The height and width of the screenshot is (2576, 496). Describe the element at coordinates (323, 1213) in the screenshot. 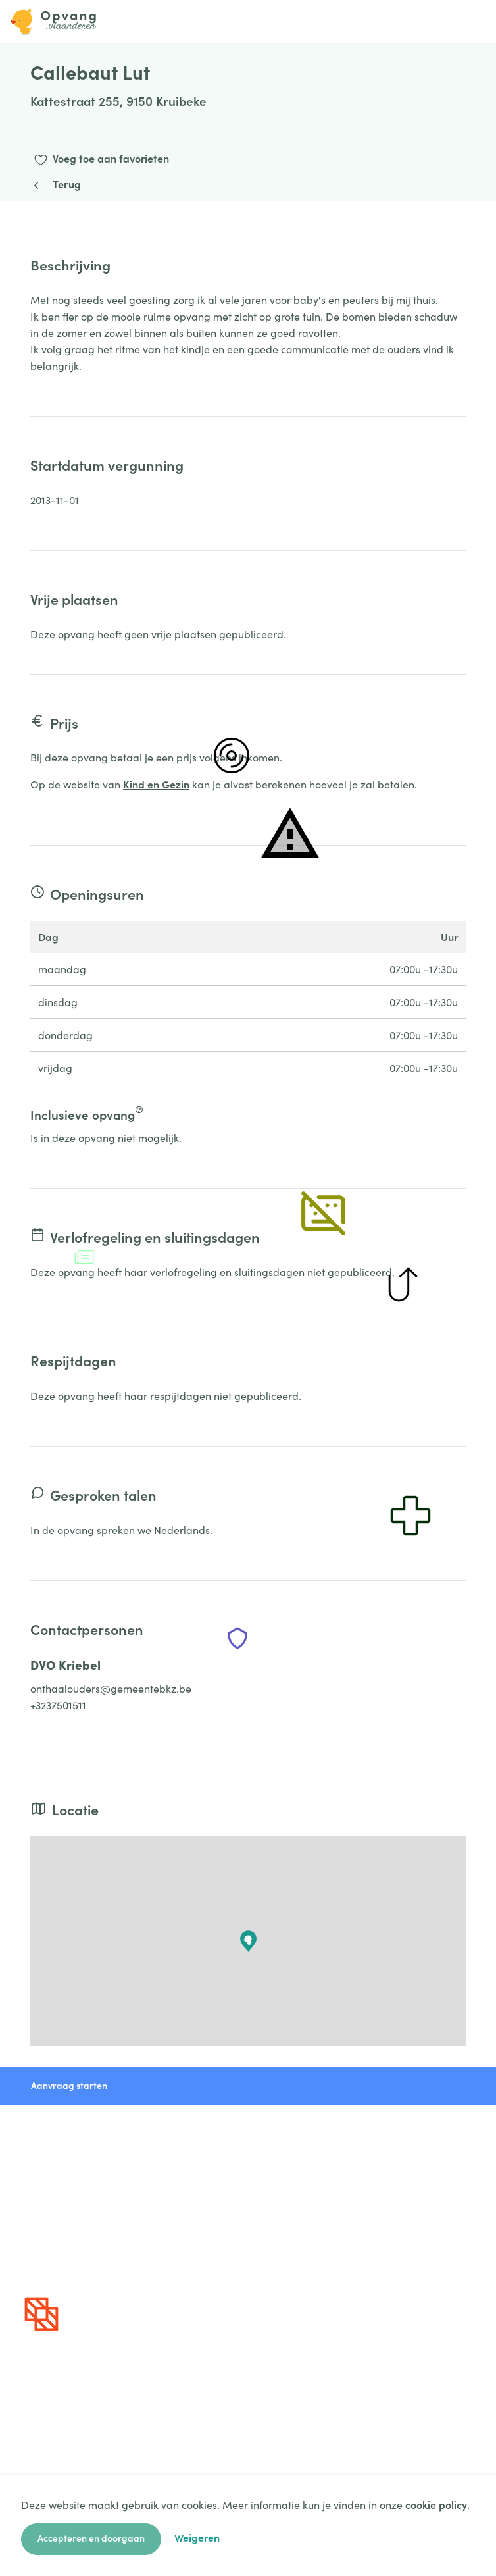

I see `disable keyboard input` at that location.